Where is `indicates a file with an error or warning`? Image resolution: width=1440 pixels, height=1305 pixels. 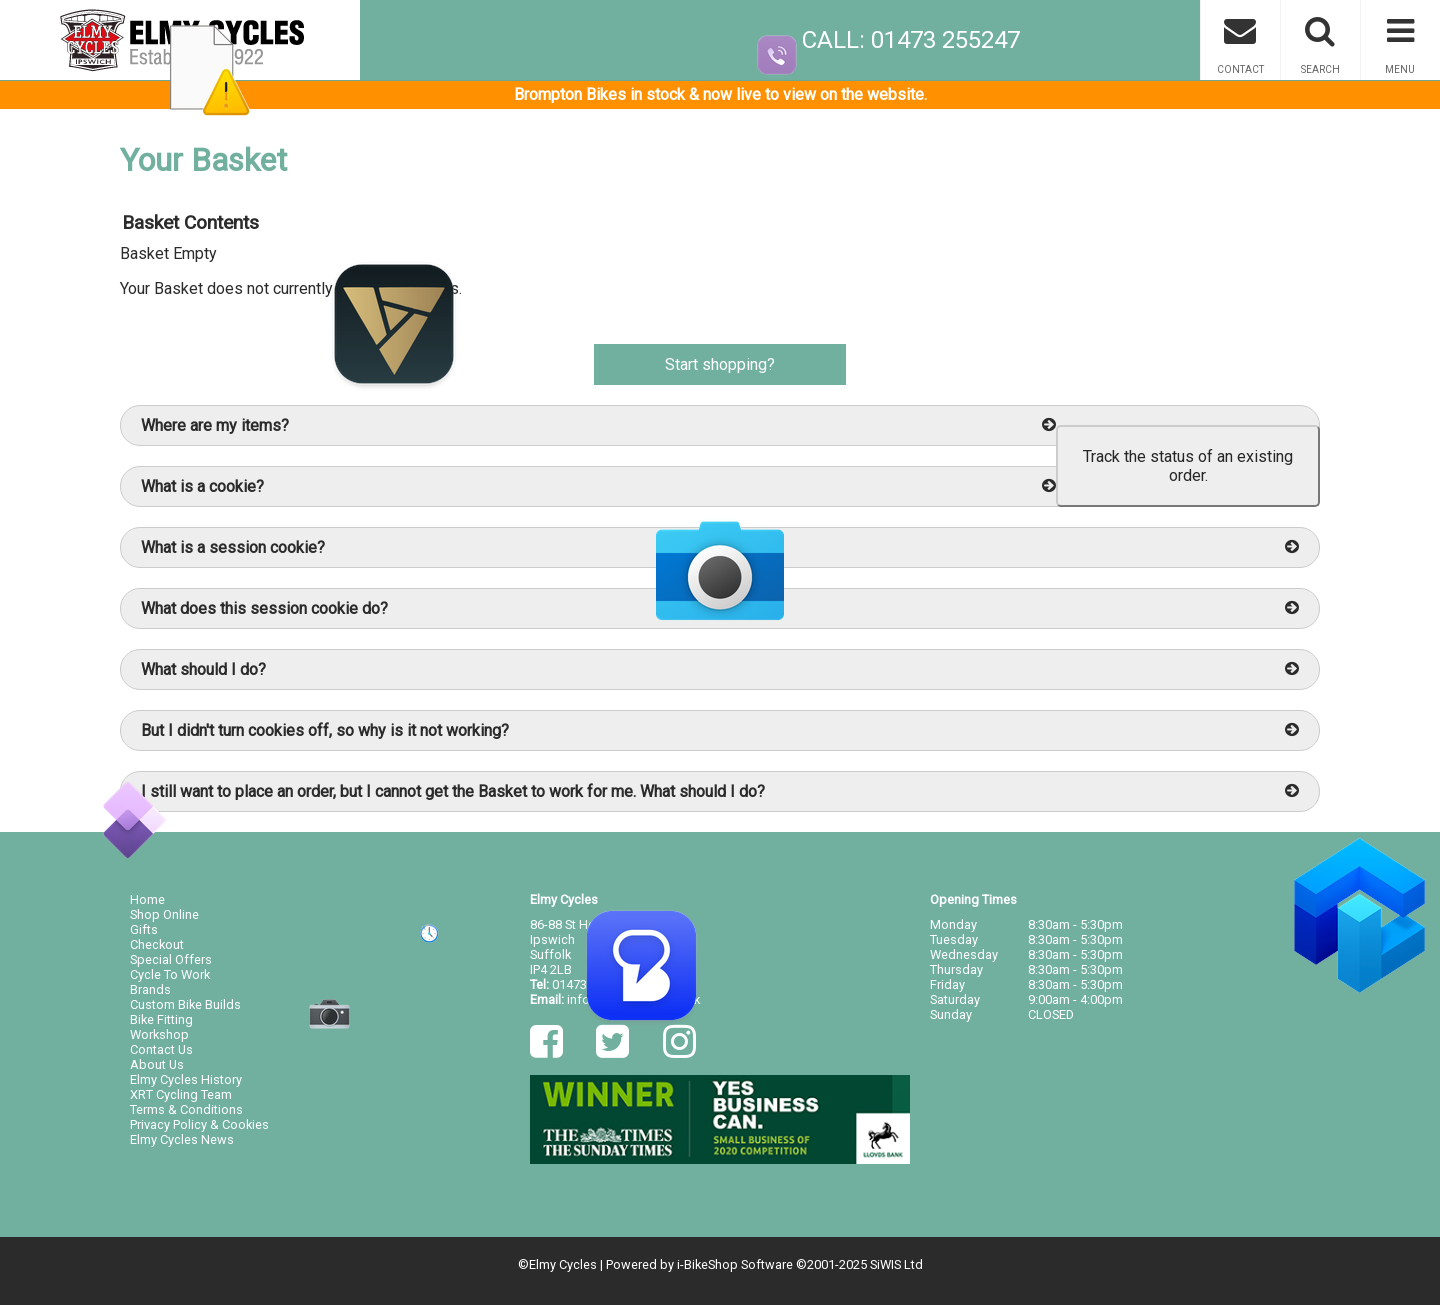 indicates a file with an error or warning is located at coordinates (201, 67).